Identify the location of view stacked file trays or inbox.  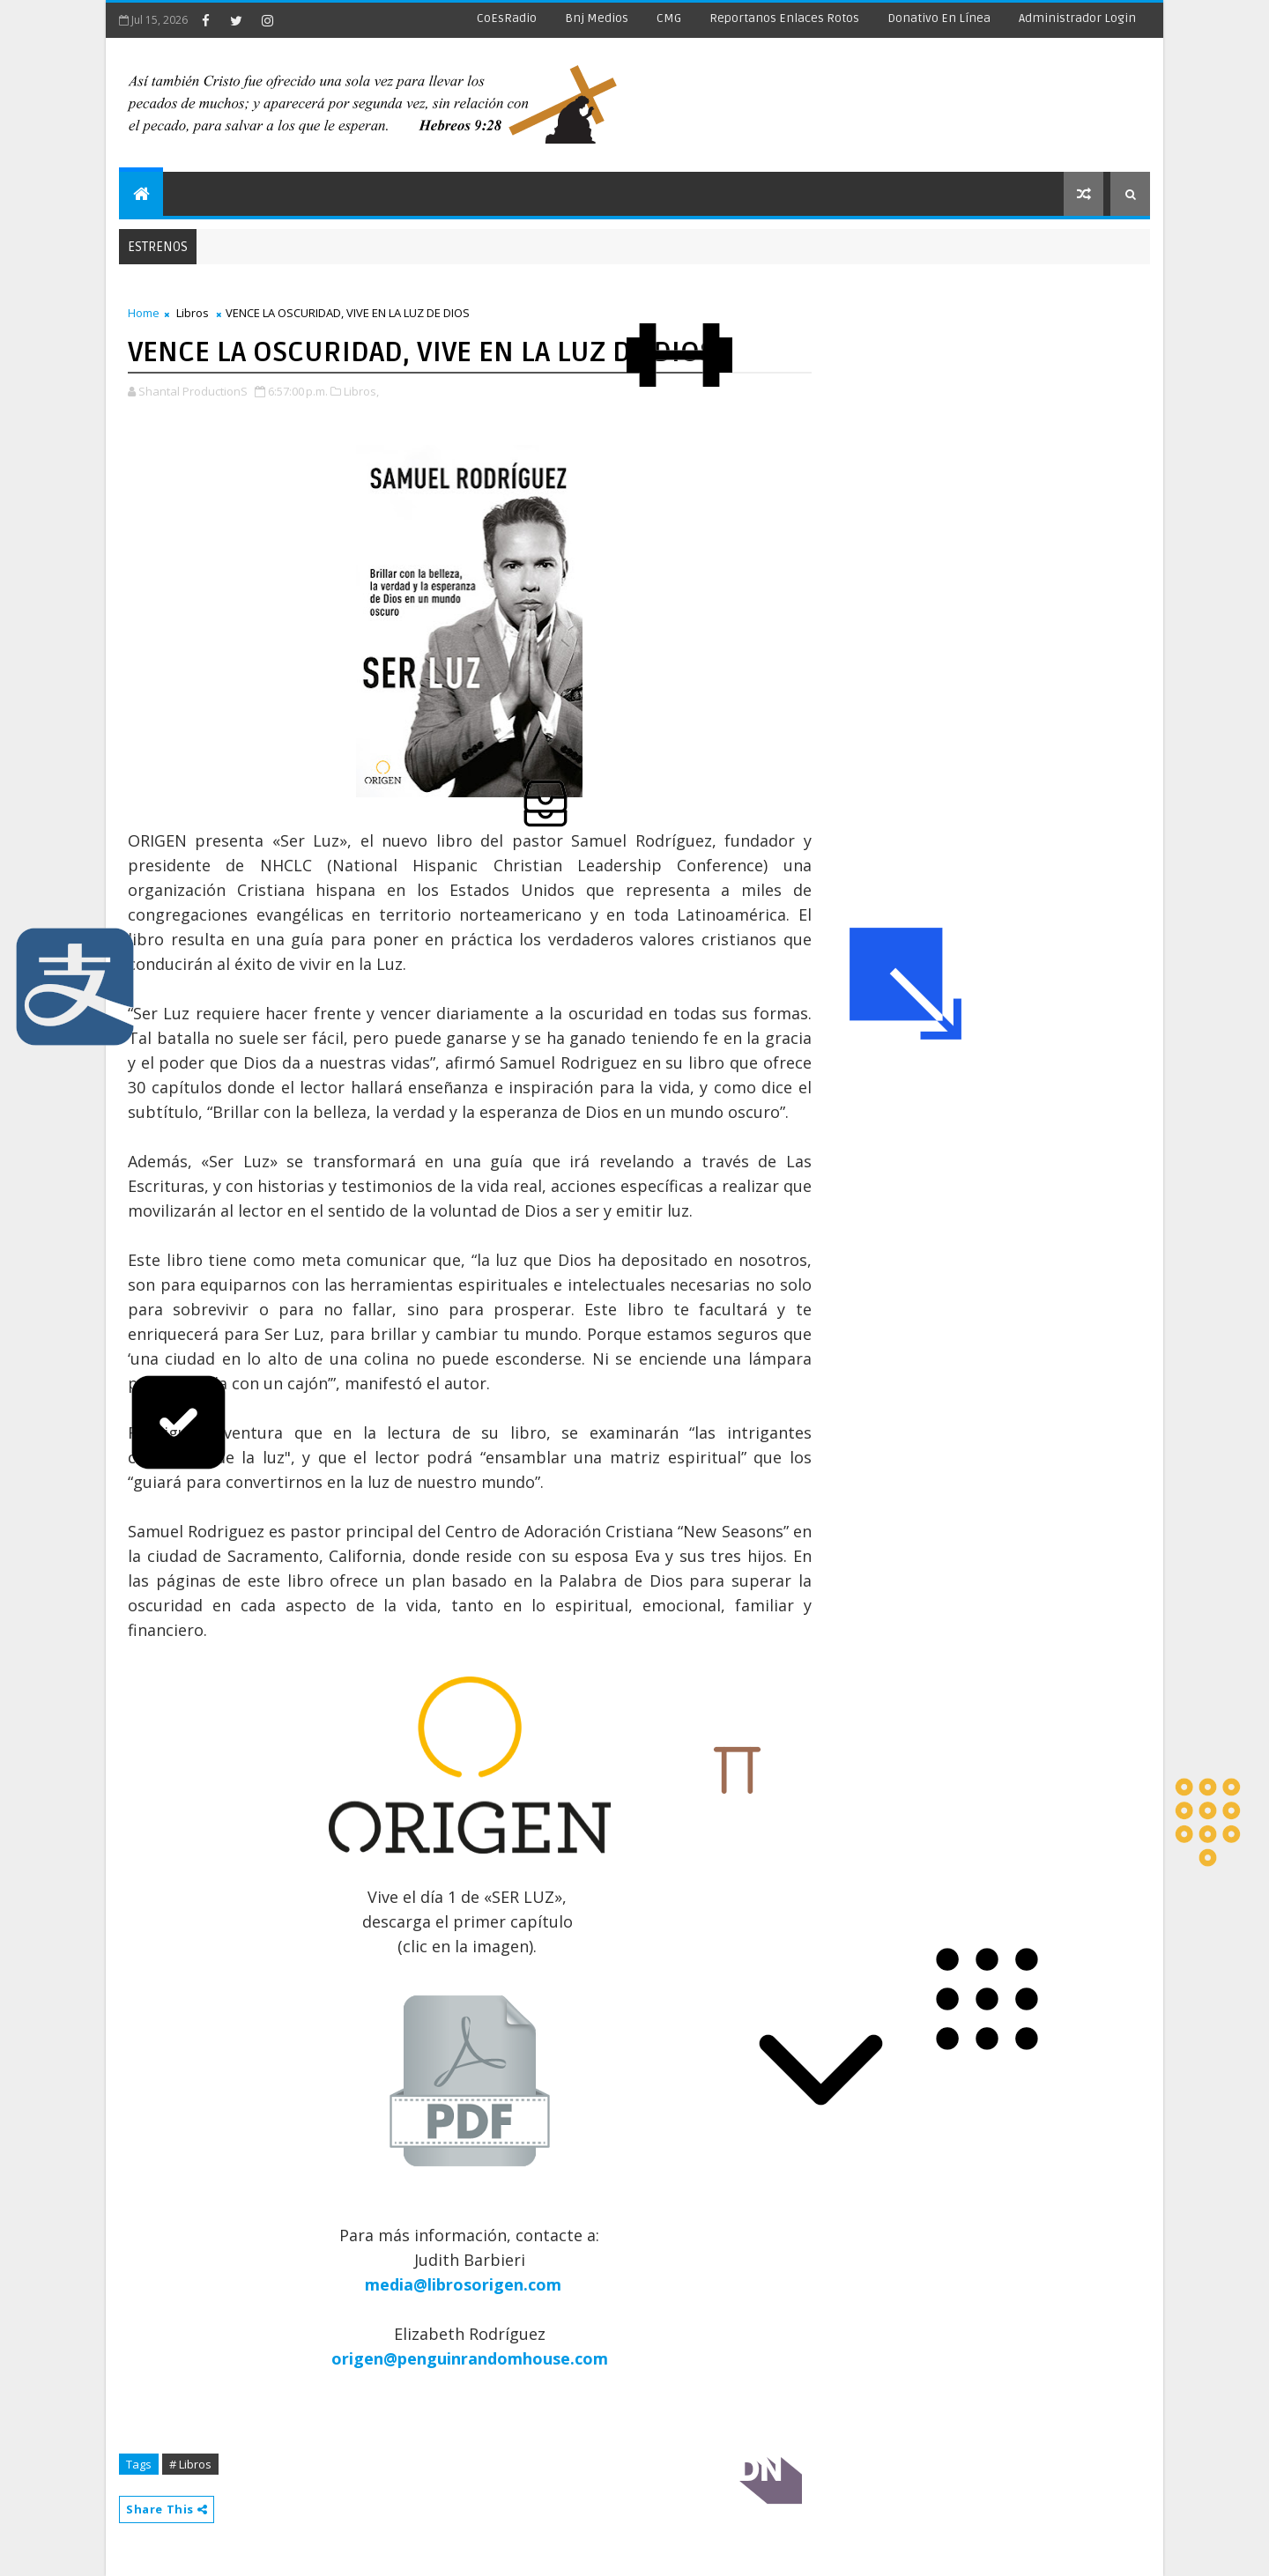
(545, 803).